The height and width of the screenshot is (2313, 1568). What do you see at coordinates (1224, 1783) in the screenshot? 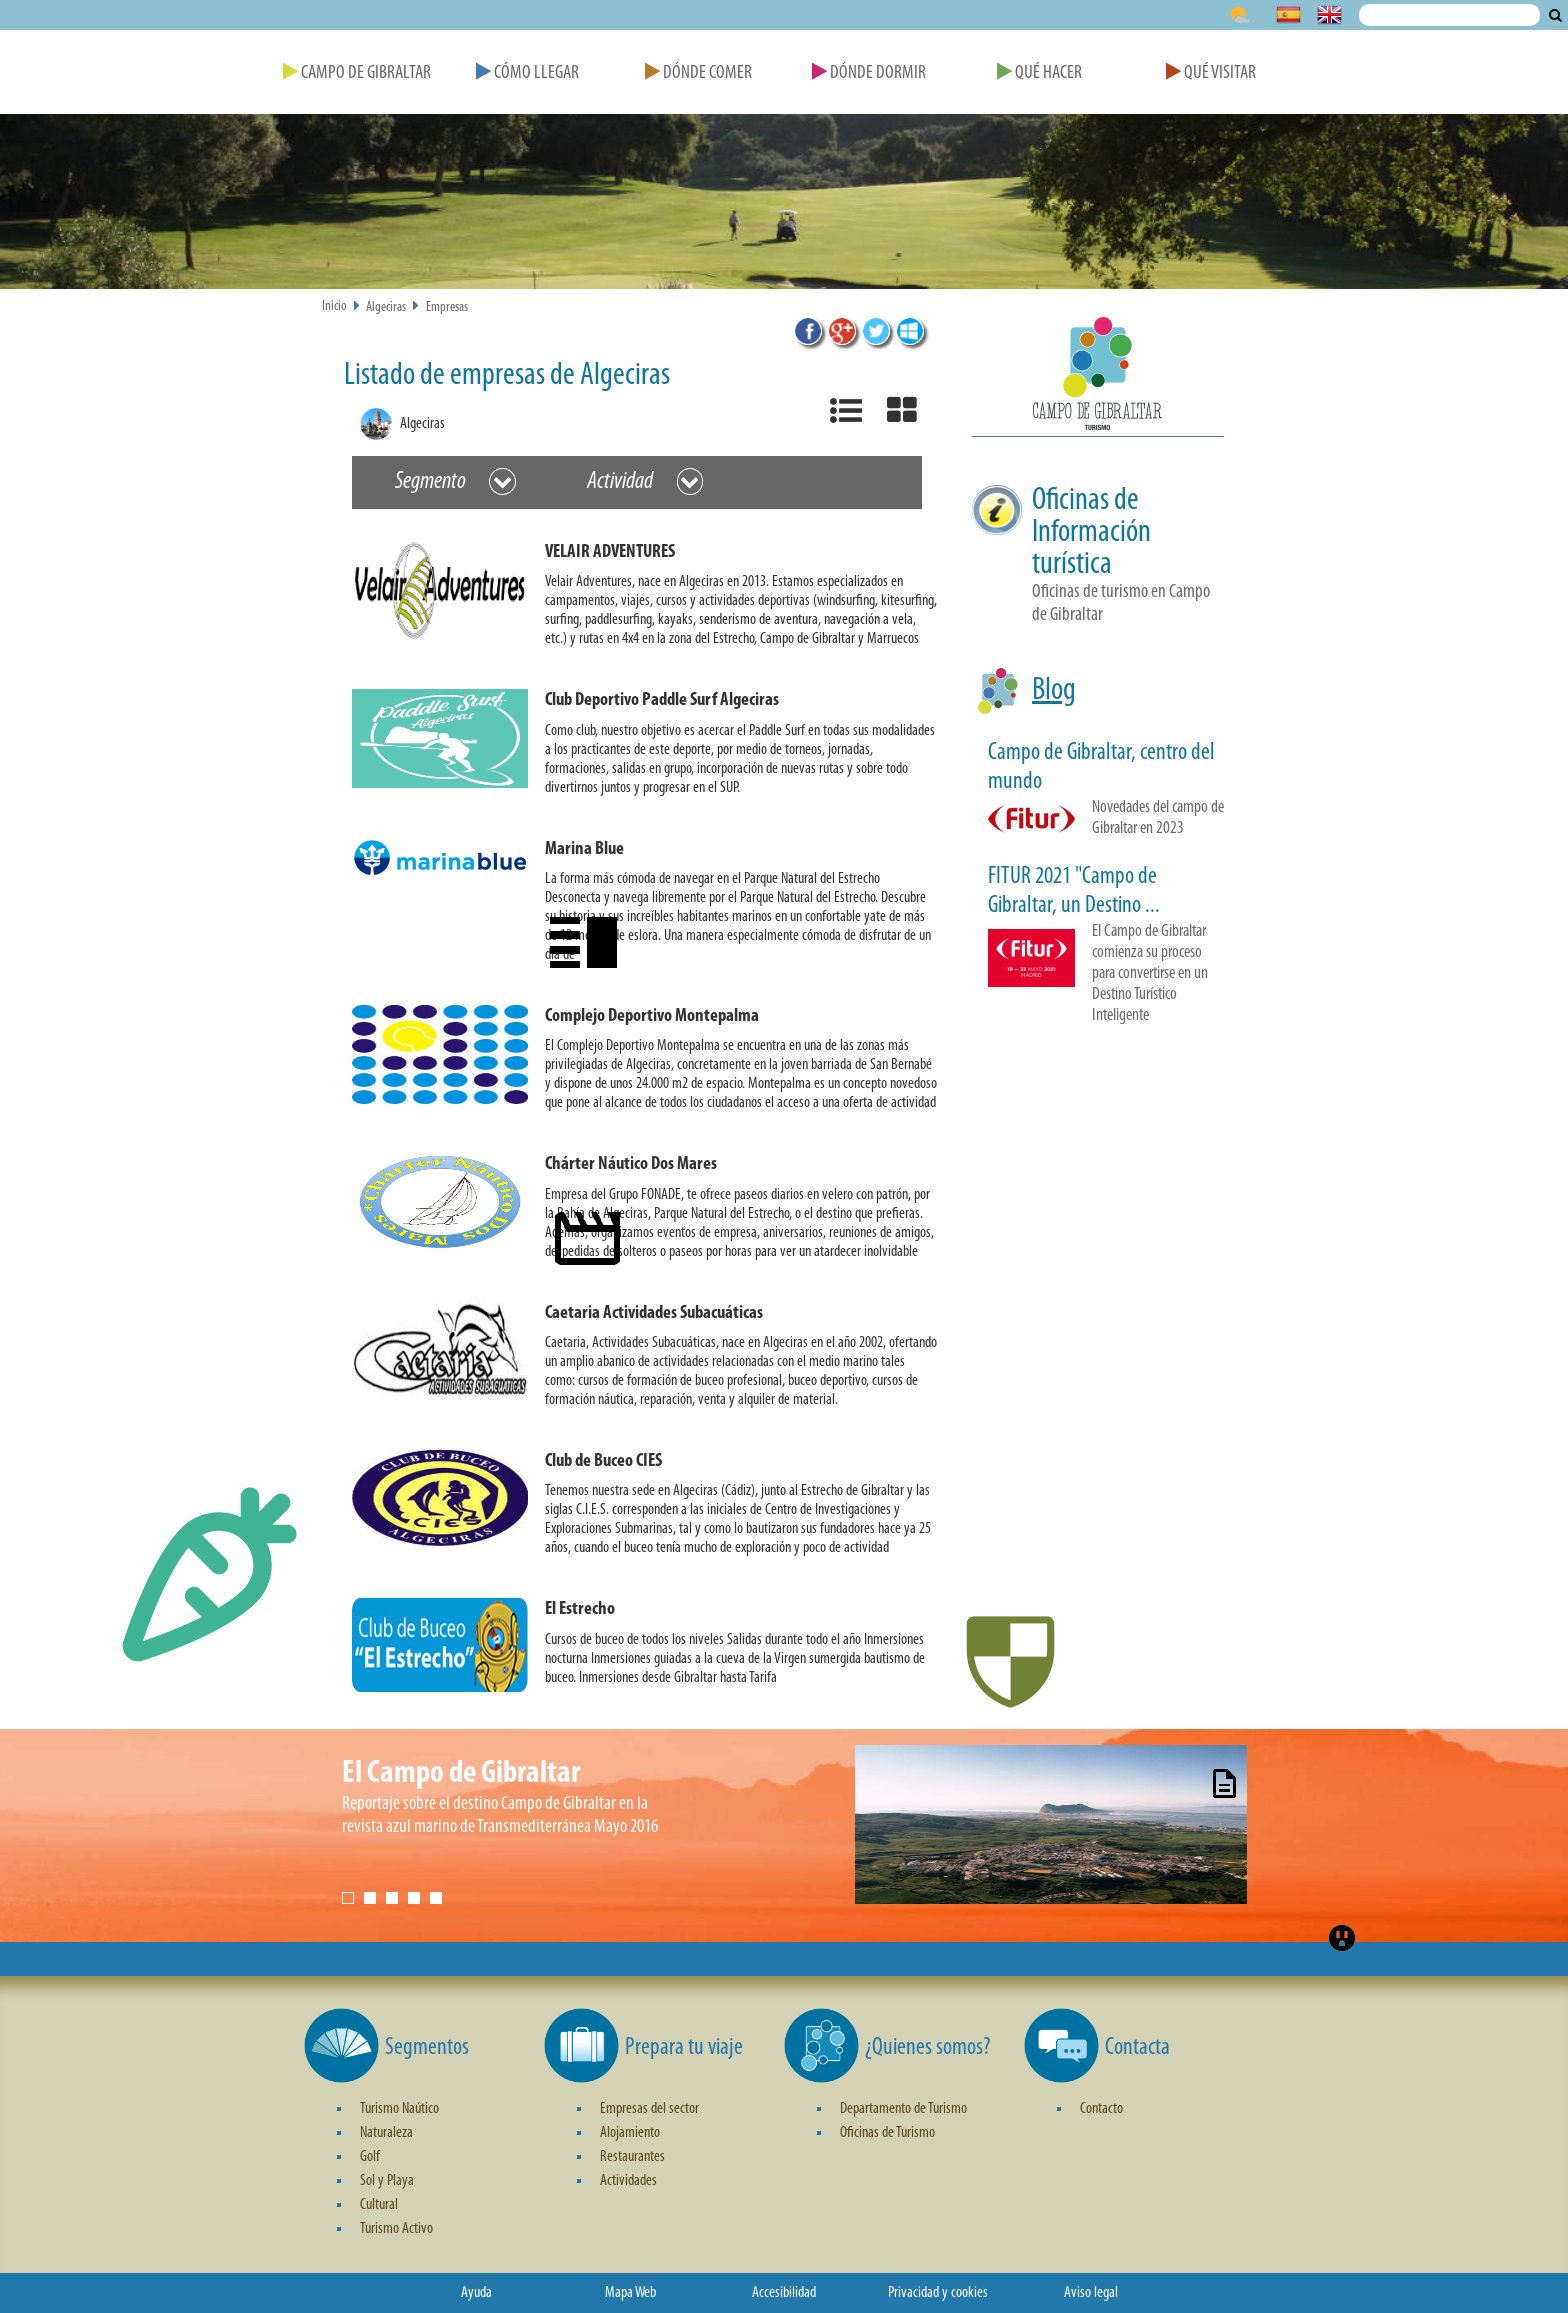
I see `view document details` at bounding box center [1224, 1783].